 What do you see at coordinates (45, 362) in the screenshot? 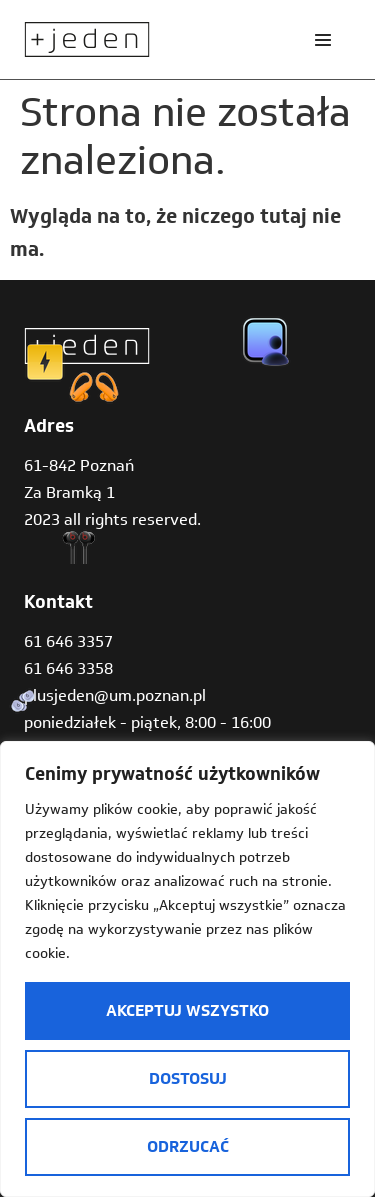
I see `open power management settings` at bounding box center [45, 362].